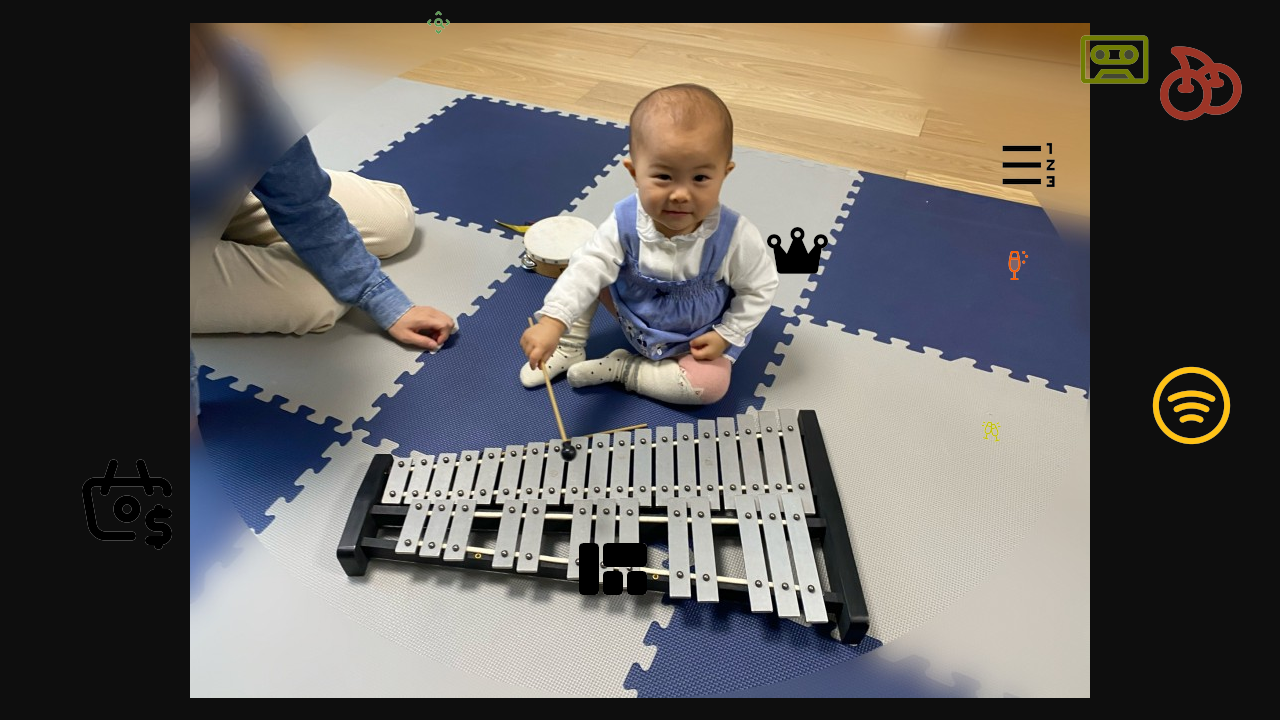  I want to click on switch to quilt or mosaic view layout, so click(611, 571).